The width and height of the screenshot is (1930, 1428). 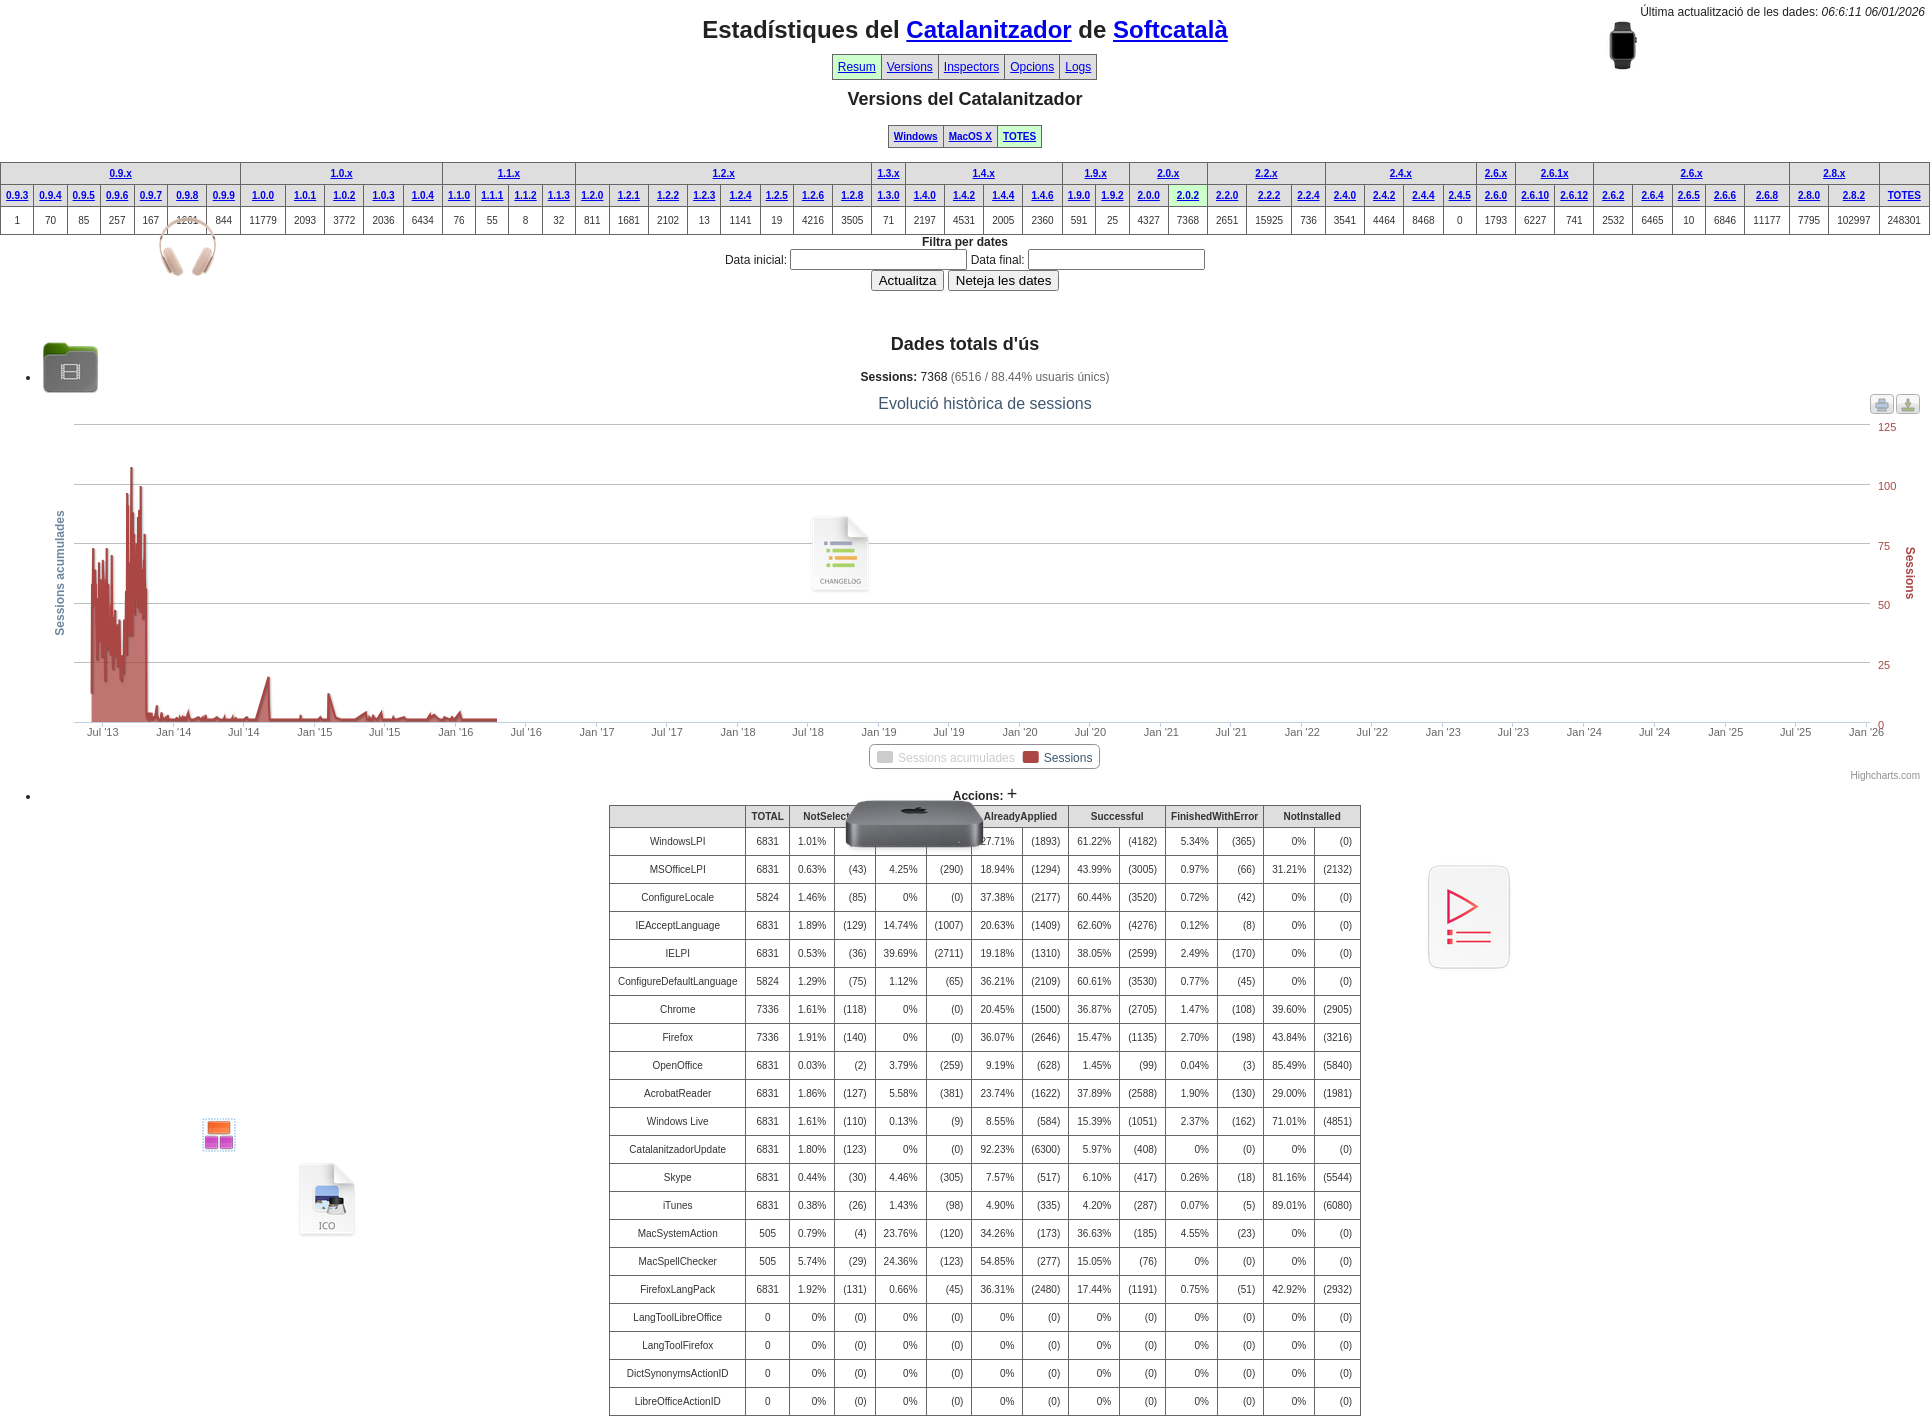 I want to click on select all items in the current view, so click(x=219, y=1135).